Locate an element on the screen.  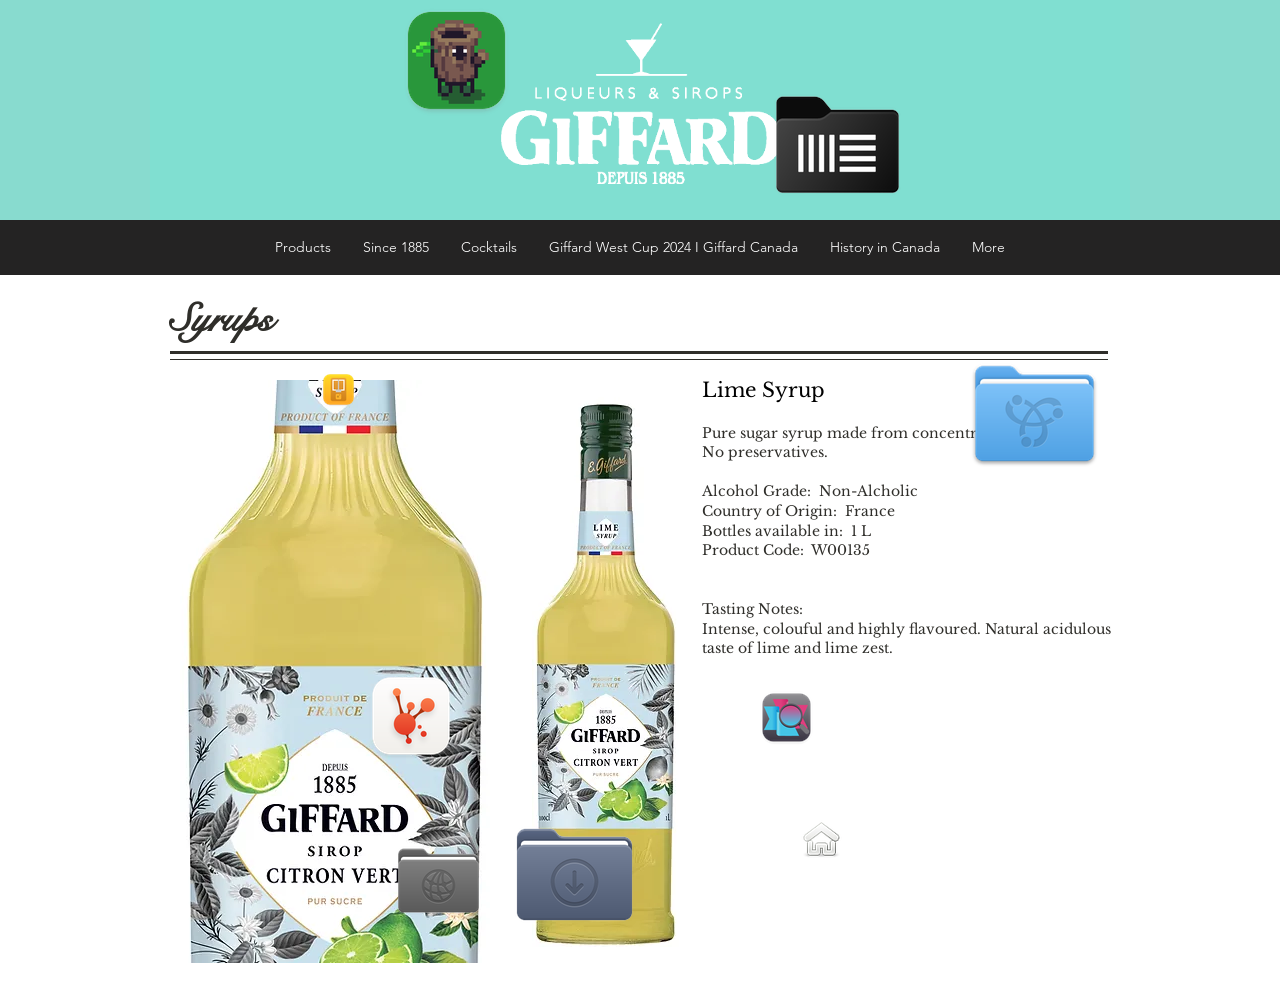
open your communication files folder is located at coordinates (1034, 413).